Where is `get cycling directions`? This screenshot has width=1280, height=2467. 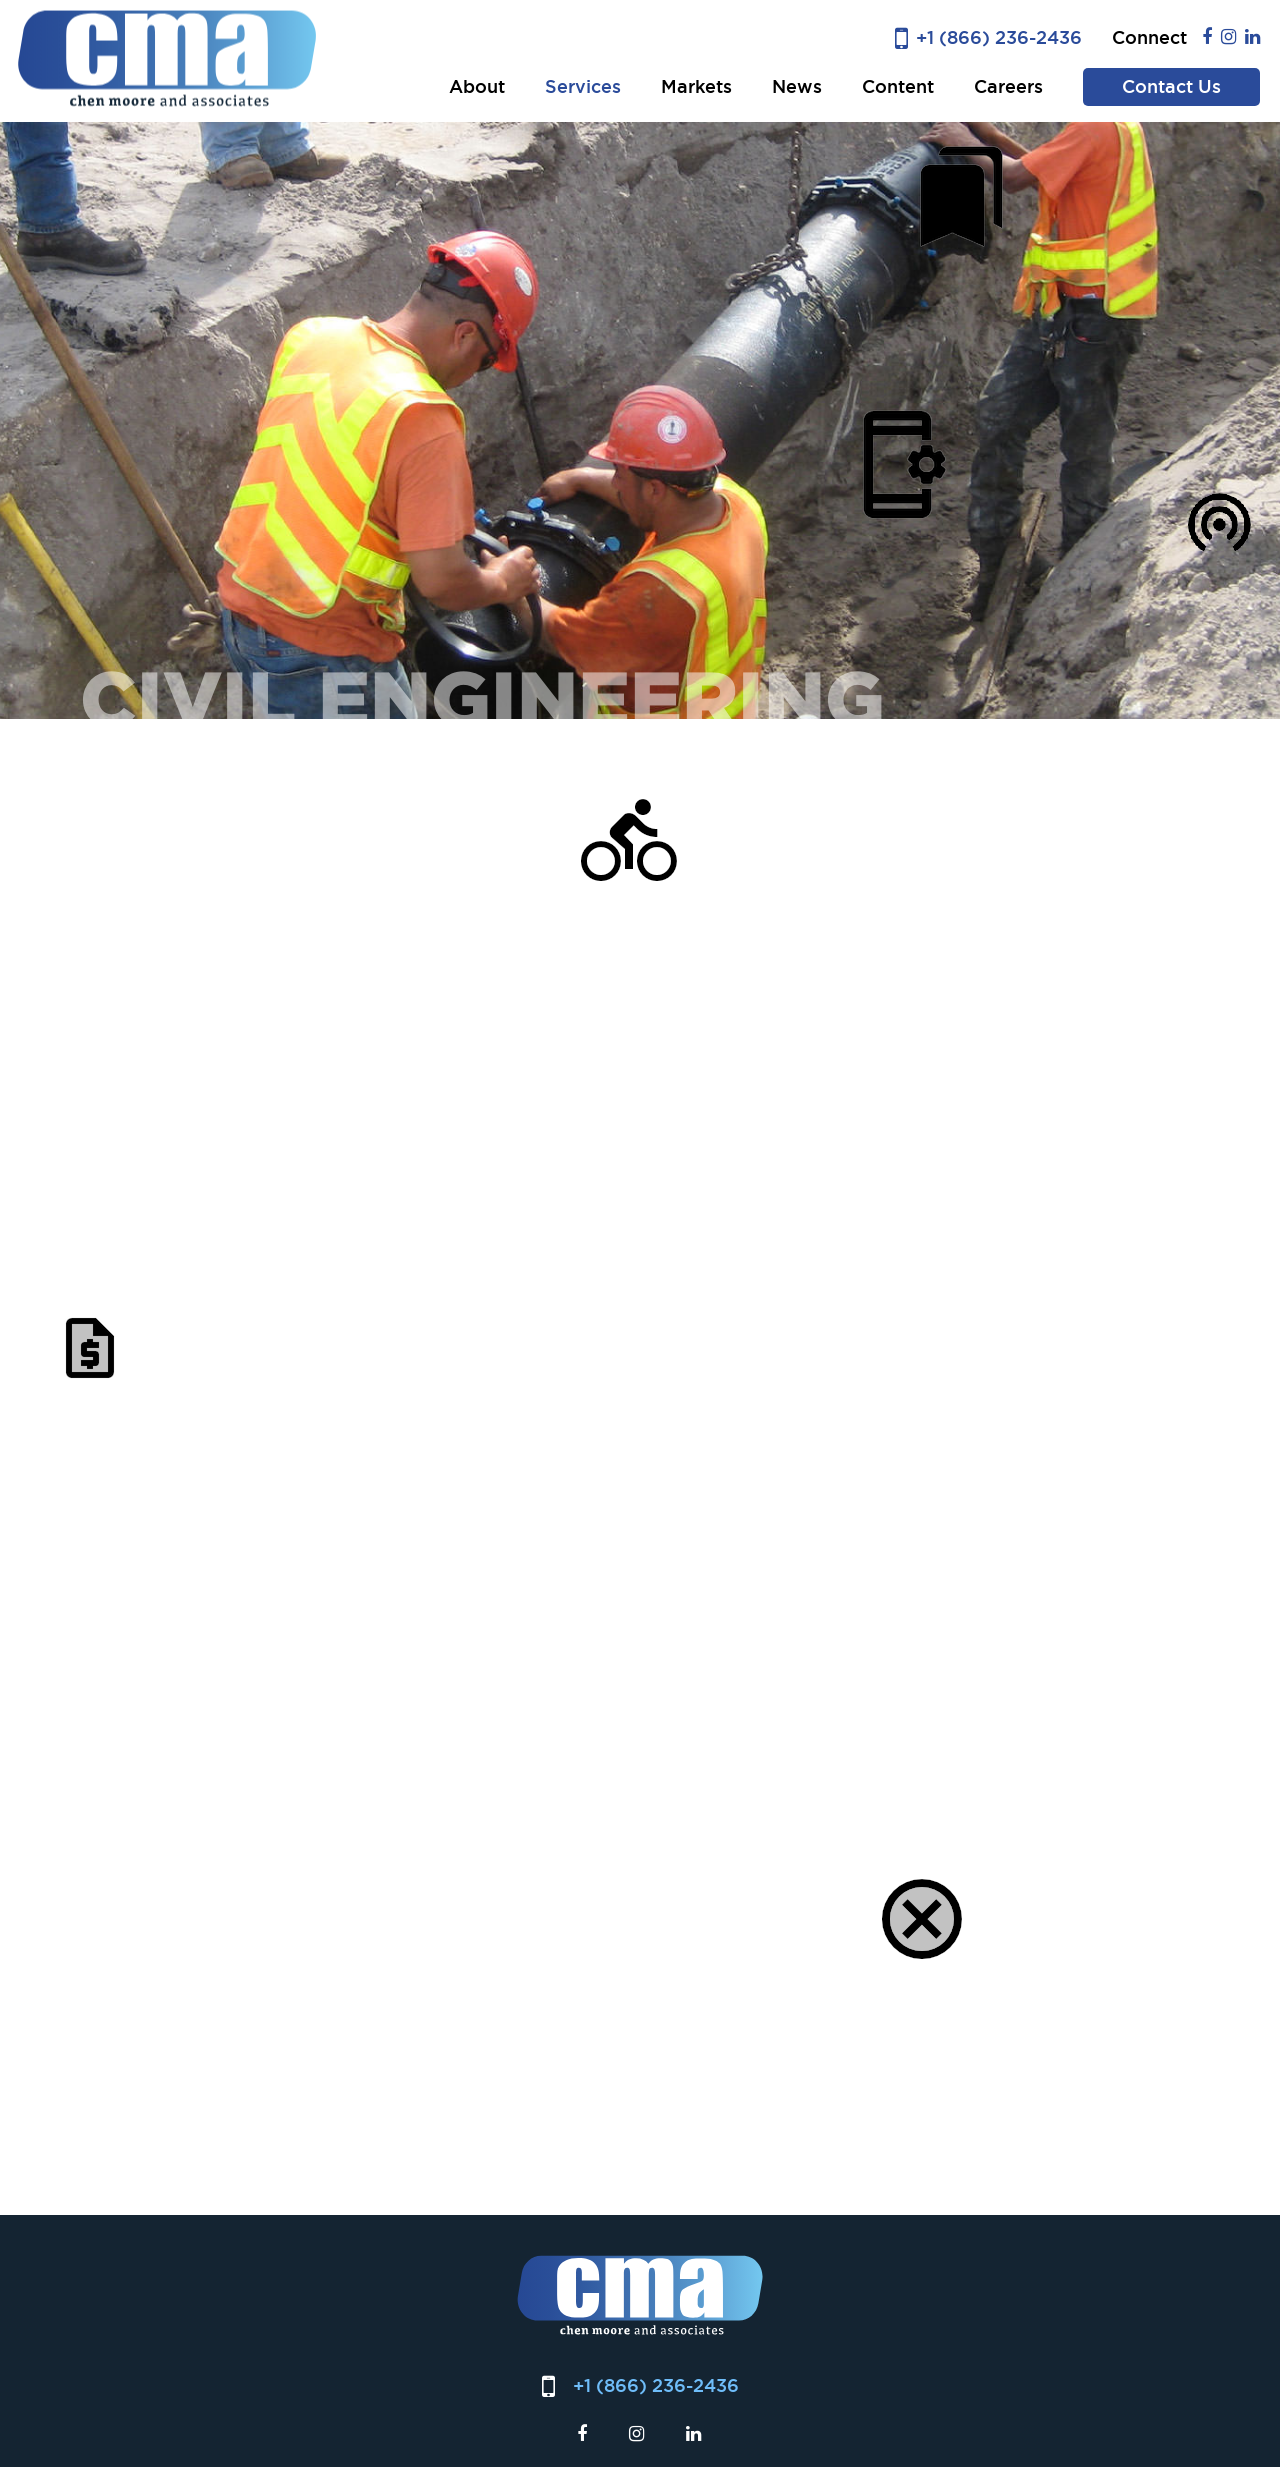
get cycling directions is located at coordinates (629, 841).